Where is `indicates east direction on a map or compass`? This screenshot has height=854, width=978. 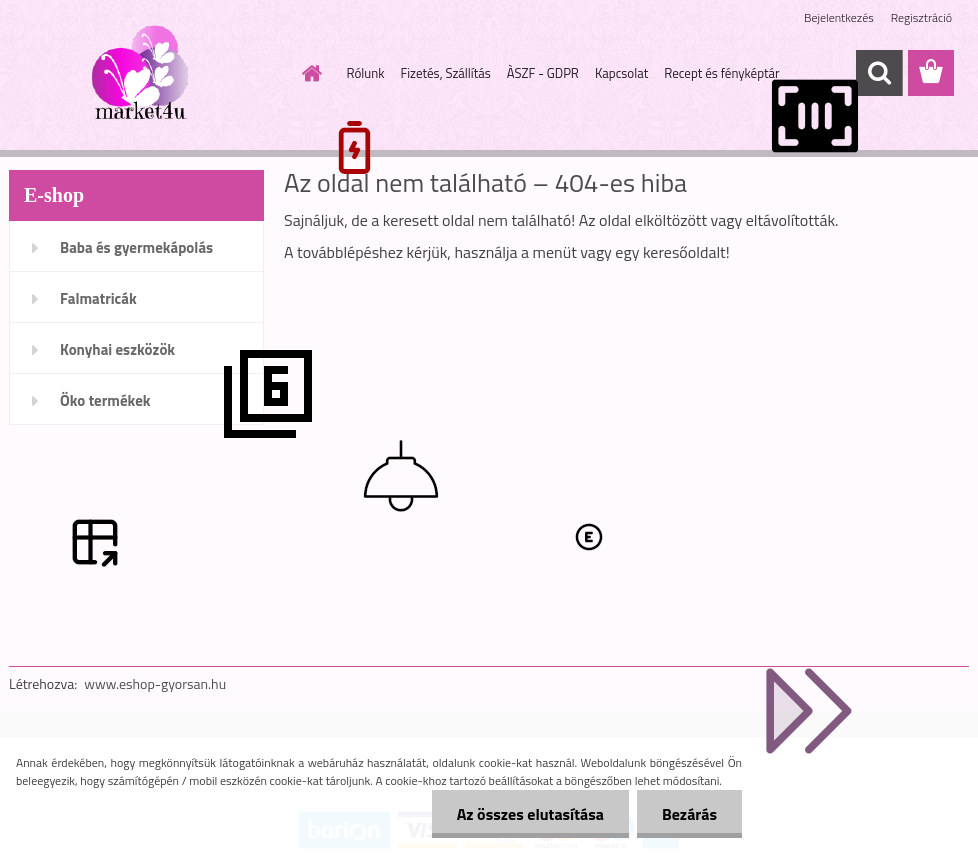
indicates east direction on a map or compass is located at coordinates (589, 537).